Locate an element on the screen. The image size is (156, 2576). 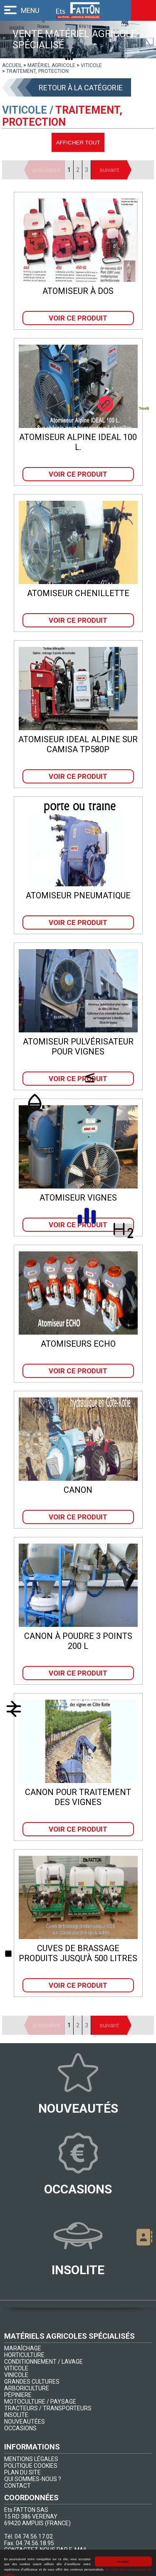
stop media playback is located at coordinates (8, 1954).